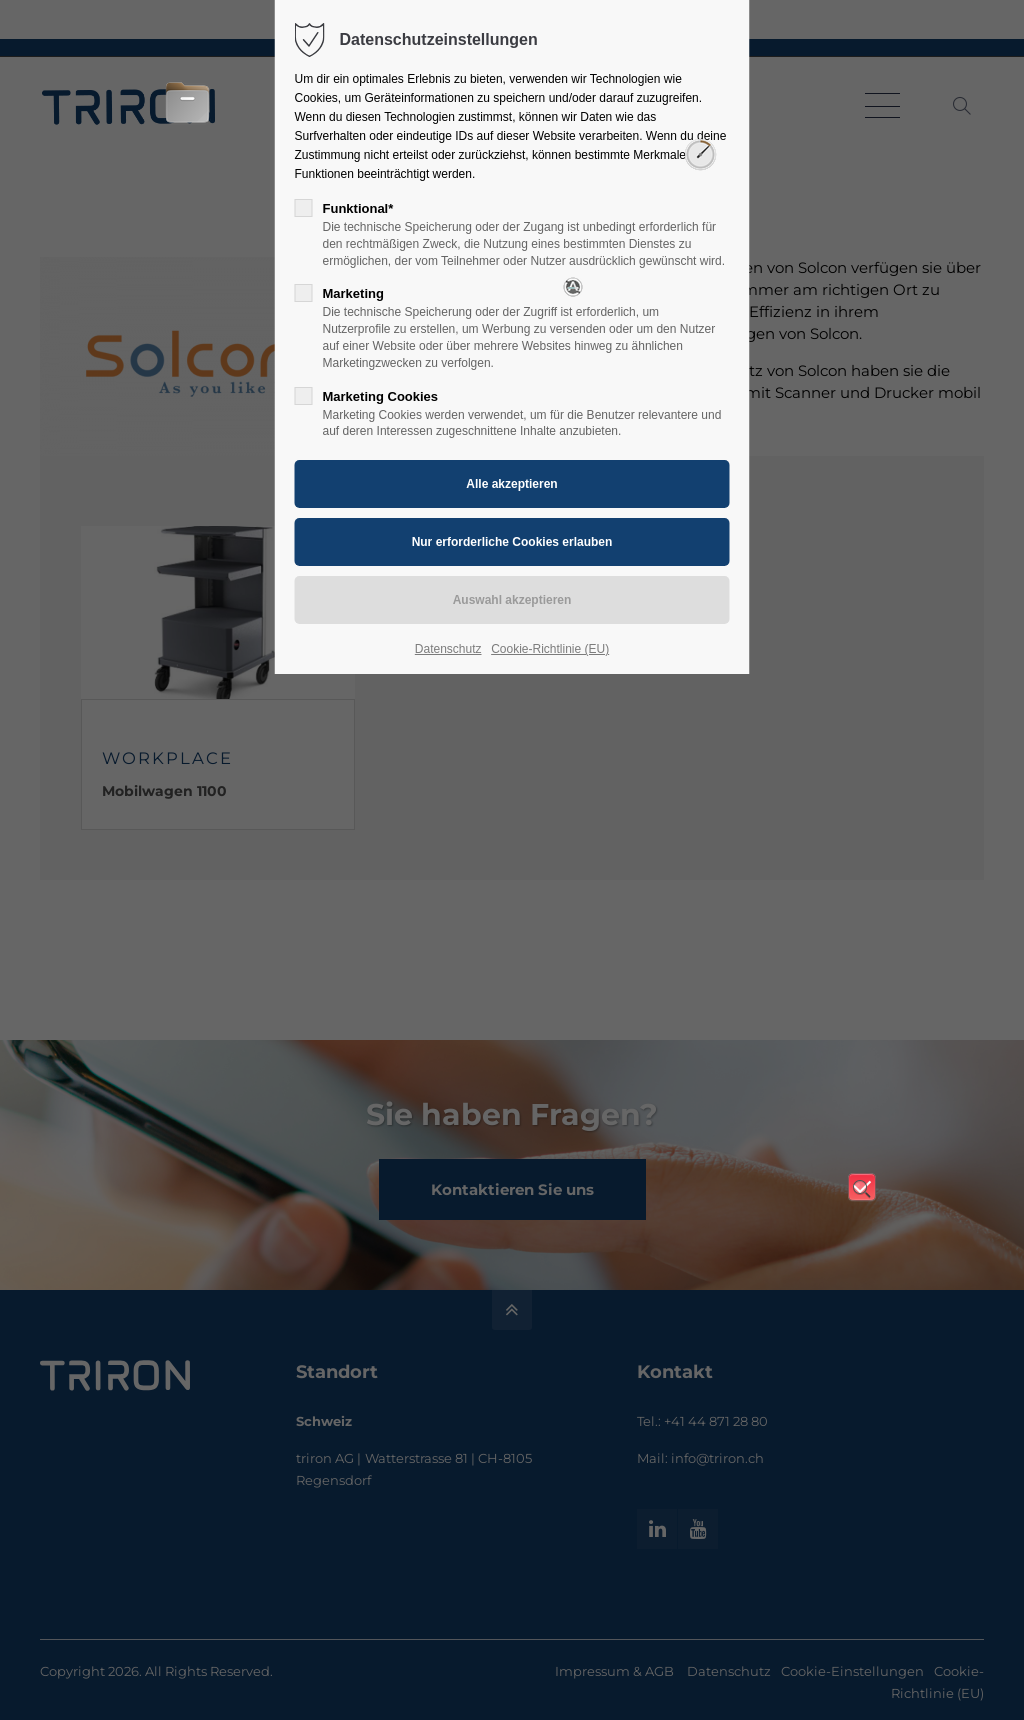 The height and width of the screenshot is (1720, 1024). What do you see at coordinates (862, 1187) in the screenshot?
I see `open system configuration settings` at bounding box center [862, 1187].